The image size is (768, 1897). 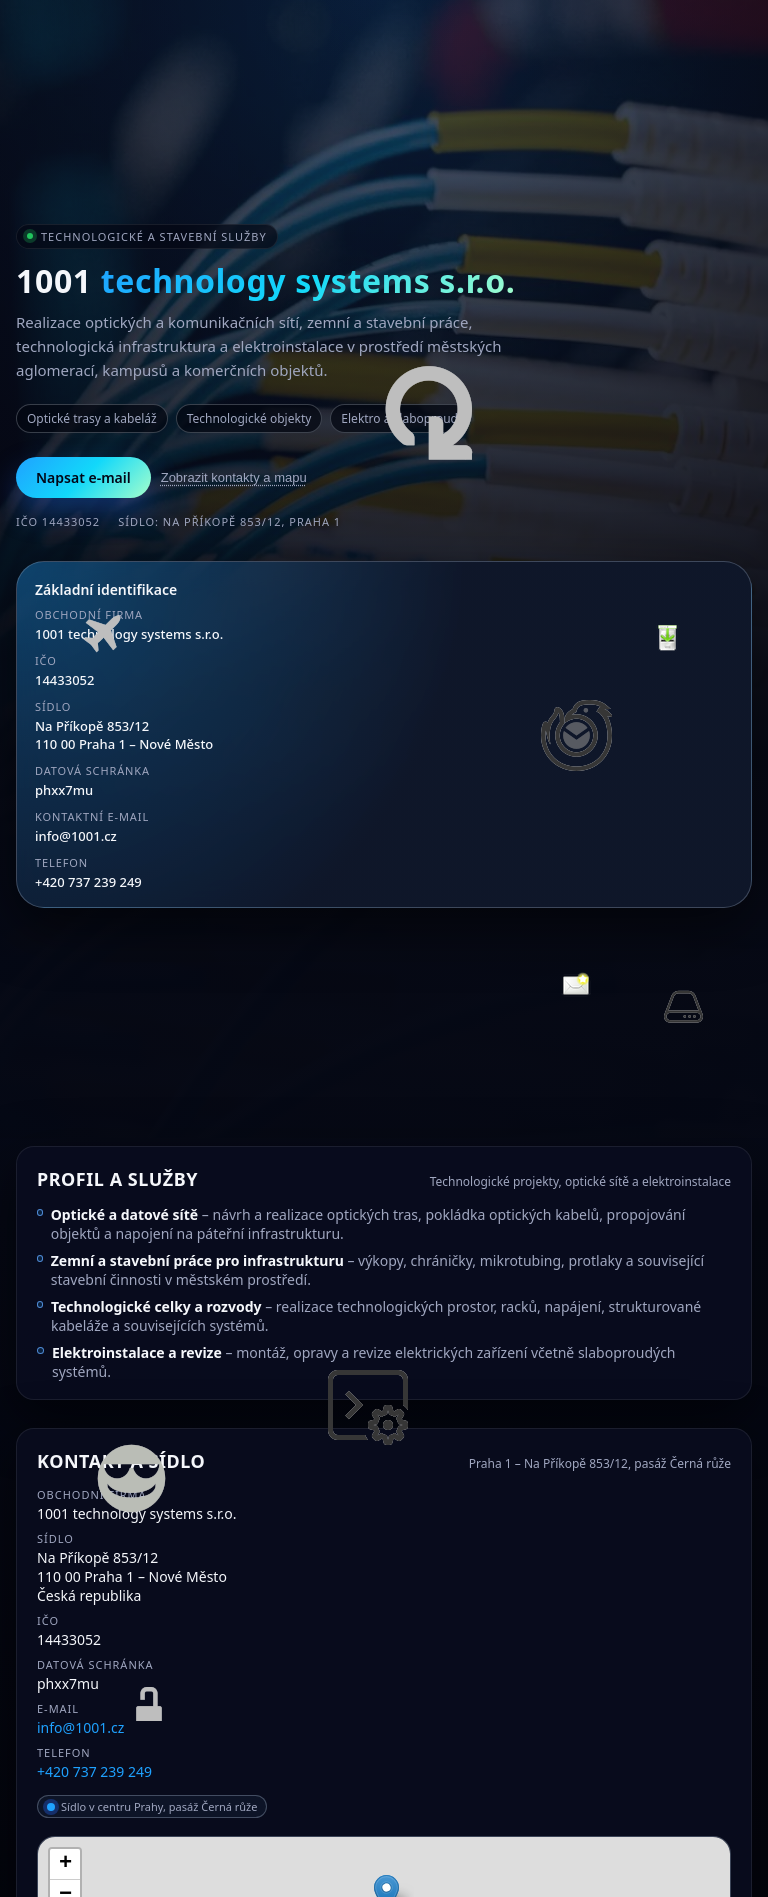 I want to click on screen rotation is enabled, so click(x=428, y=416).